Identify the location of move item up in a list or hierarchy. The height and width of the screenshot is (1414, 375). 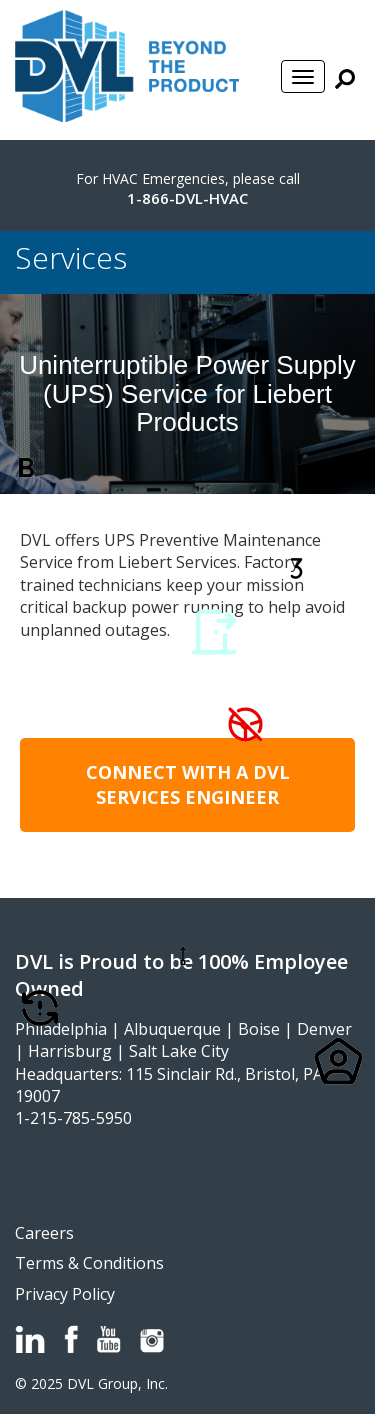
(183, 956).